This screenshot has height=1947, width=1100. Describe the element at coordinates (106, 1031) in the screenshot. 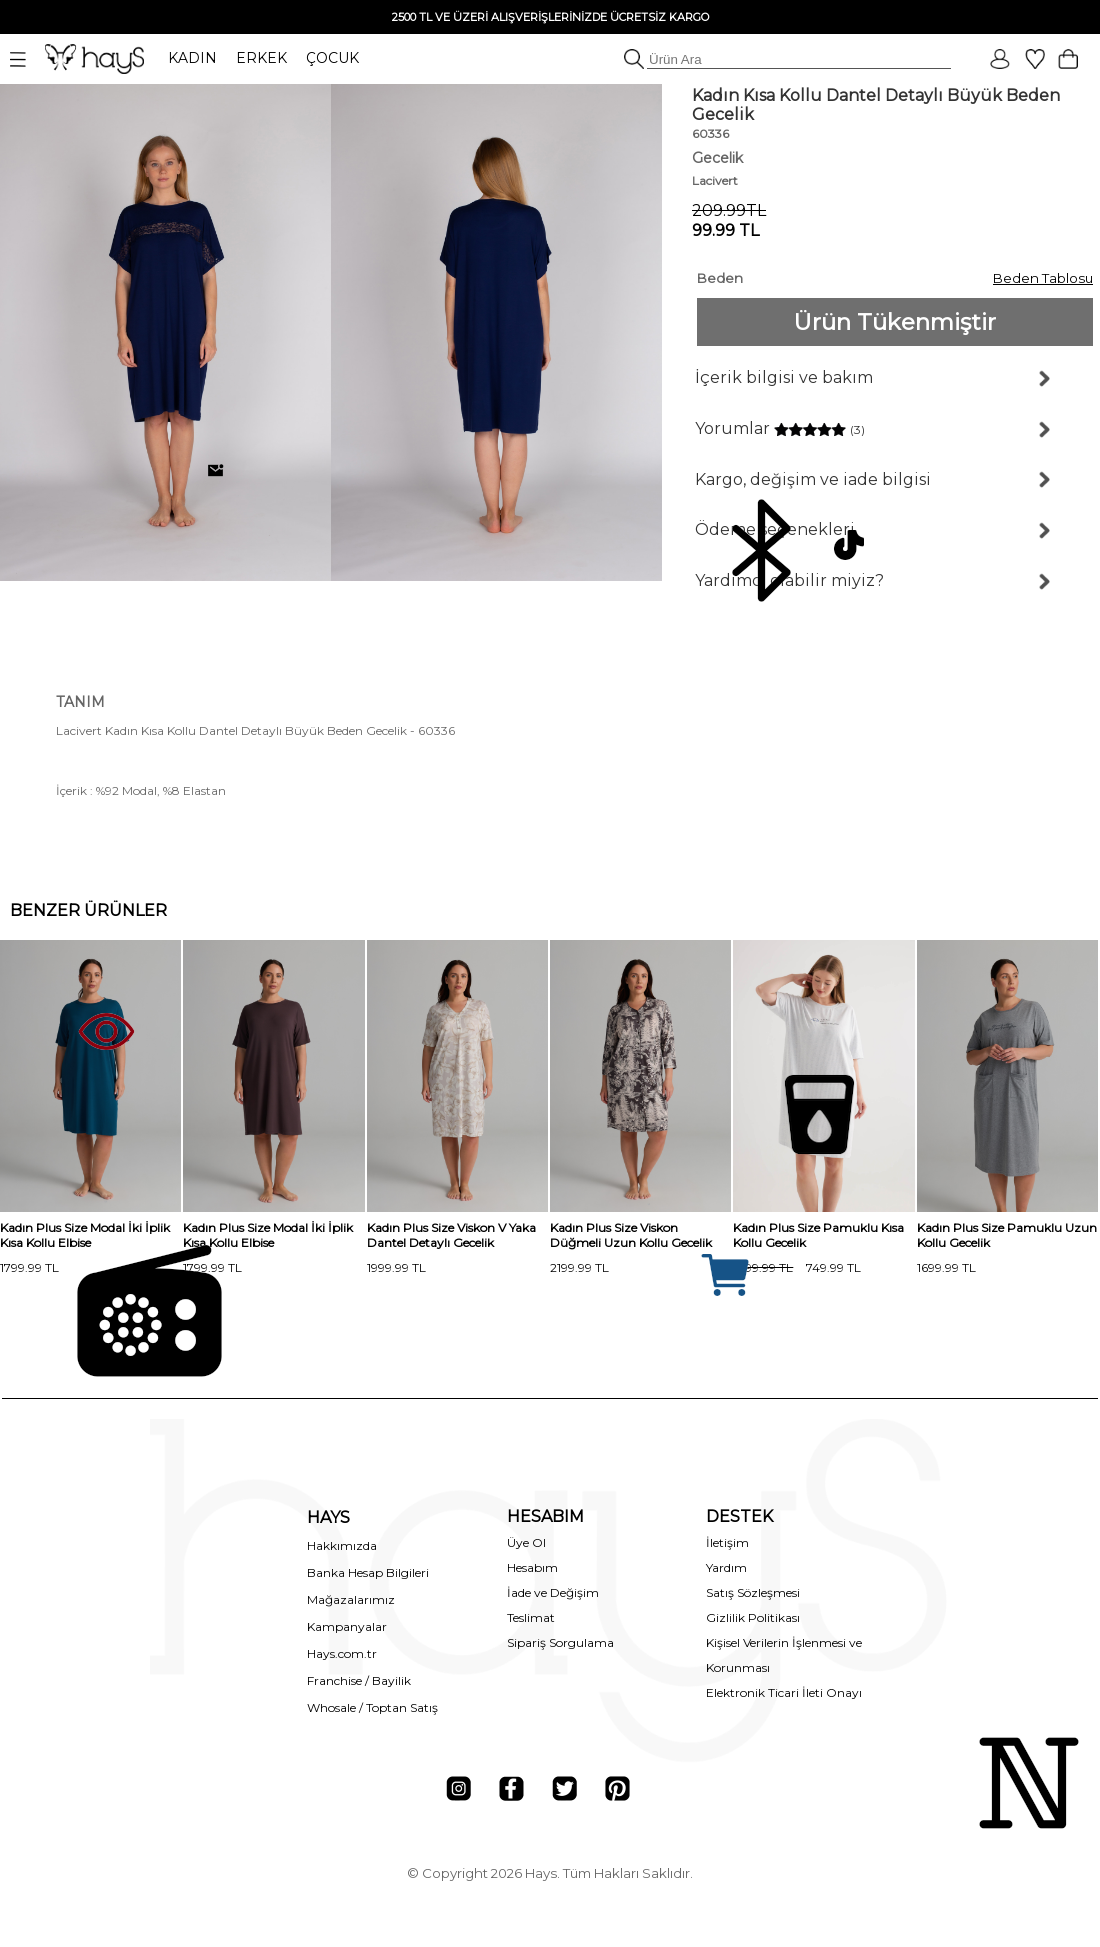

I see `view or preview content` at that location.